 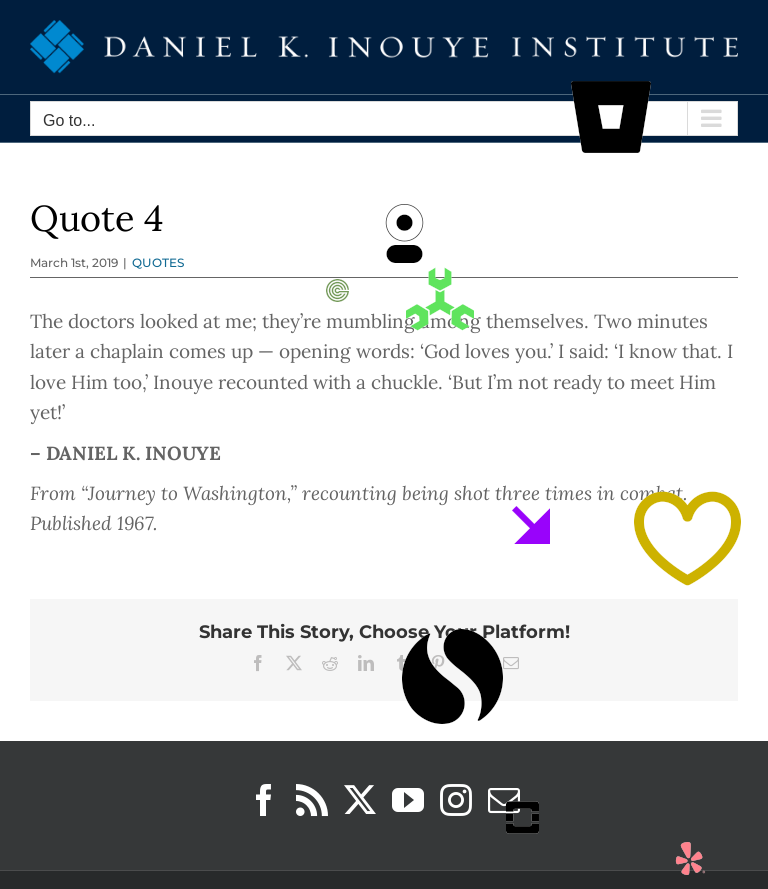 What do you see at coordinates (452, 676) in the screenshot?
I see `open similarweb analytics platform` at bounding box center [452, 676].